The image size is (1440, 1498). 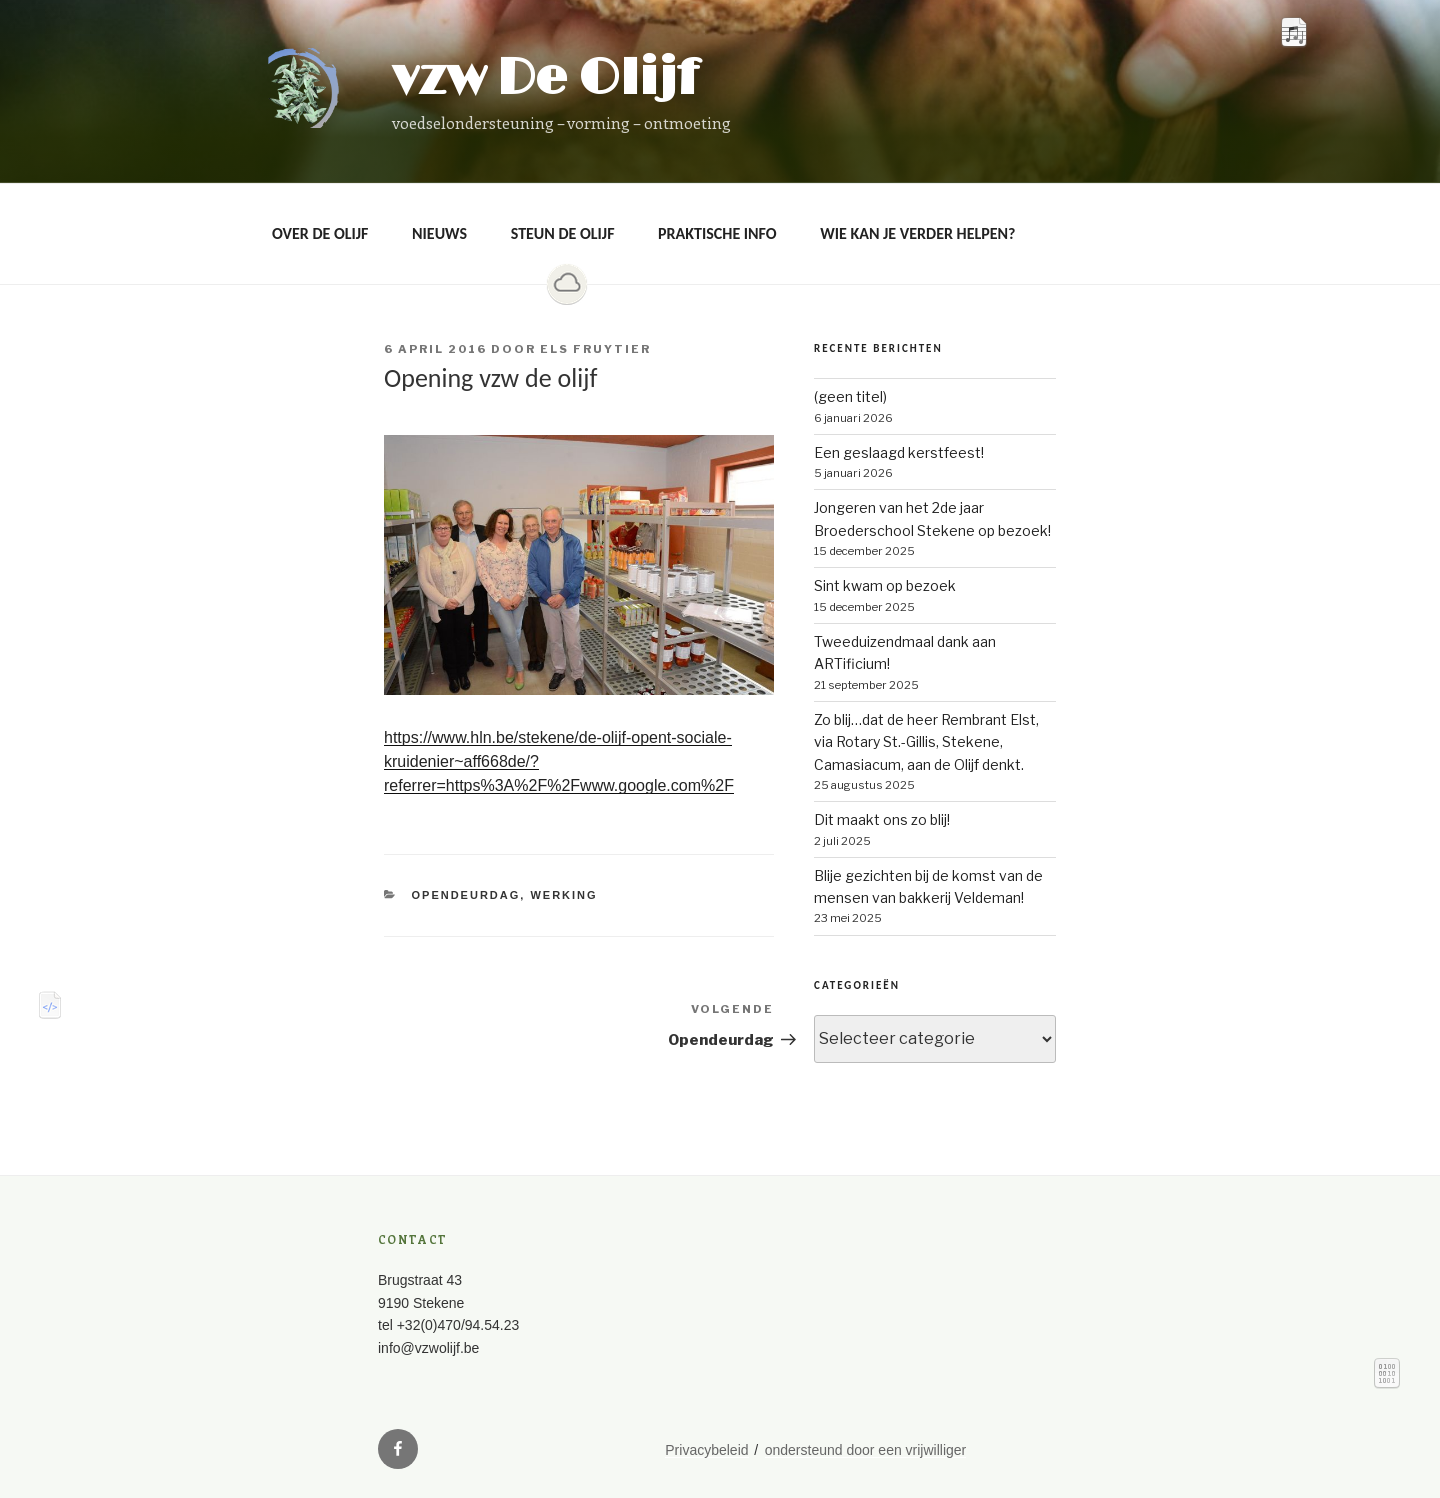 I want to click on an audio melody file type, so click(x=1294, y=32).